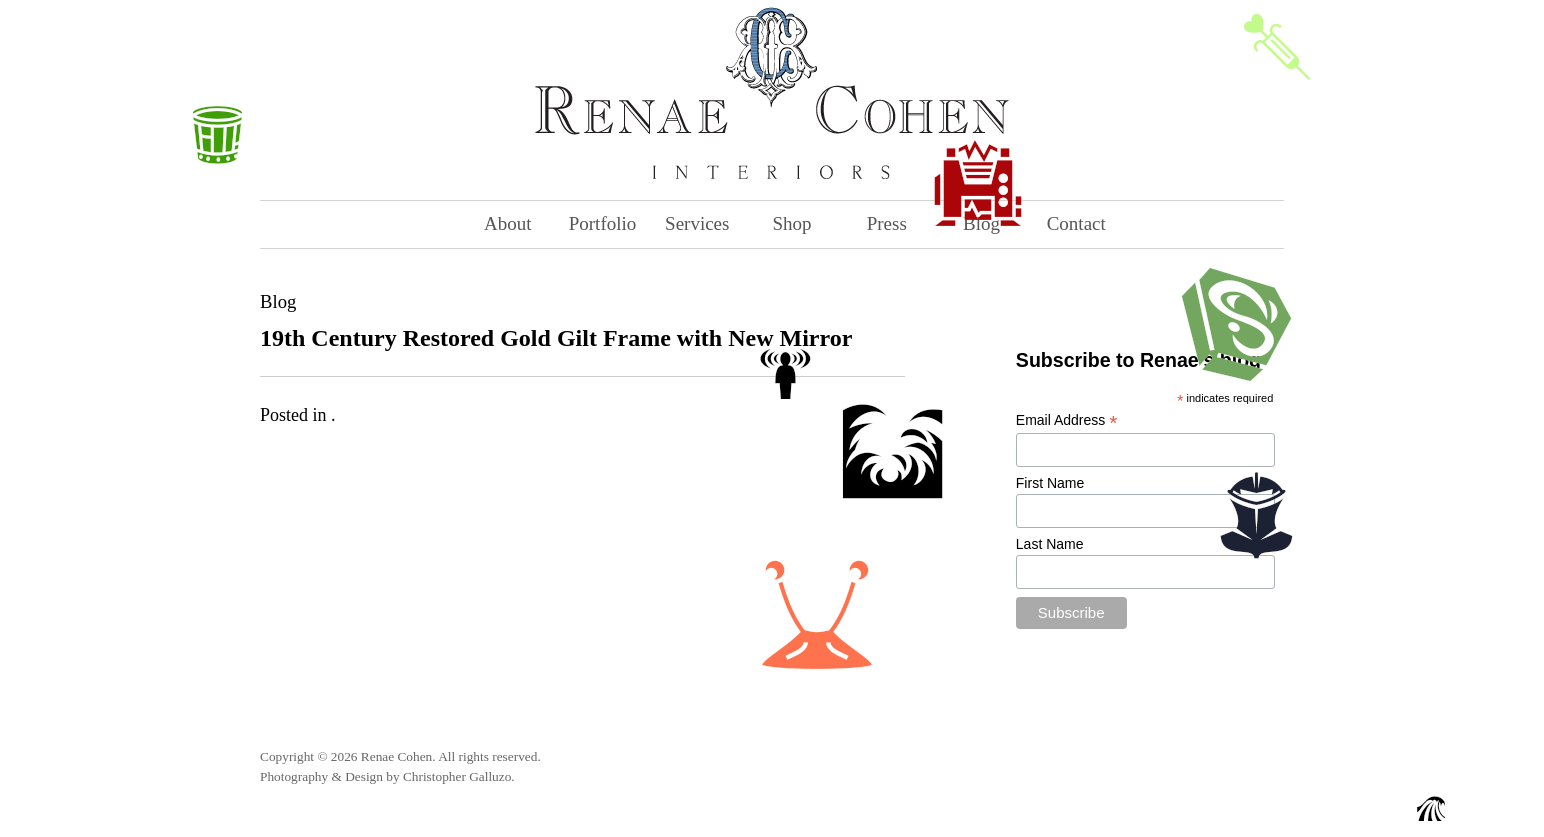 The height and width of the screenshot is (837, 1544). Describe the element at coordinates (1431, 807) in the screenshot. I see `indicates ocean or water-related content` at that location.